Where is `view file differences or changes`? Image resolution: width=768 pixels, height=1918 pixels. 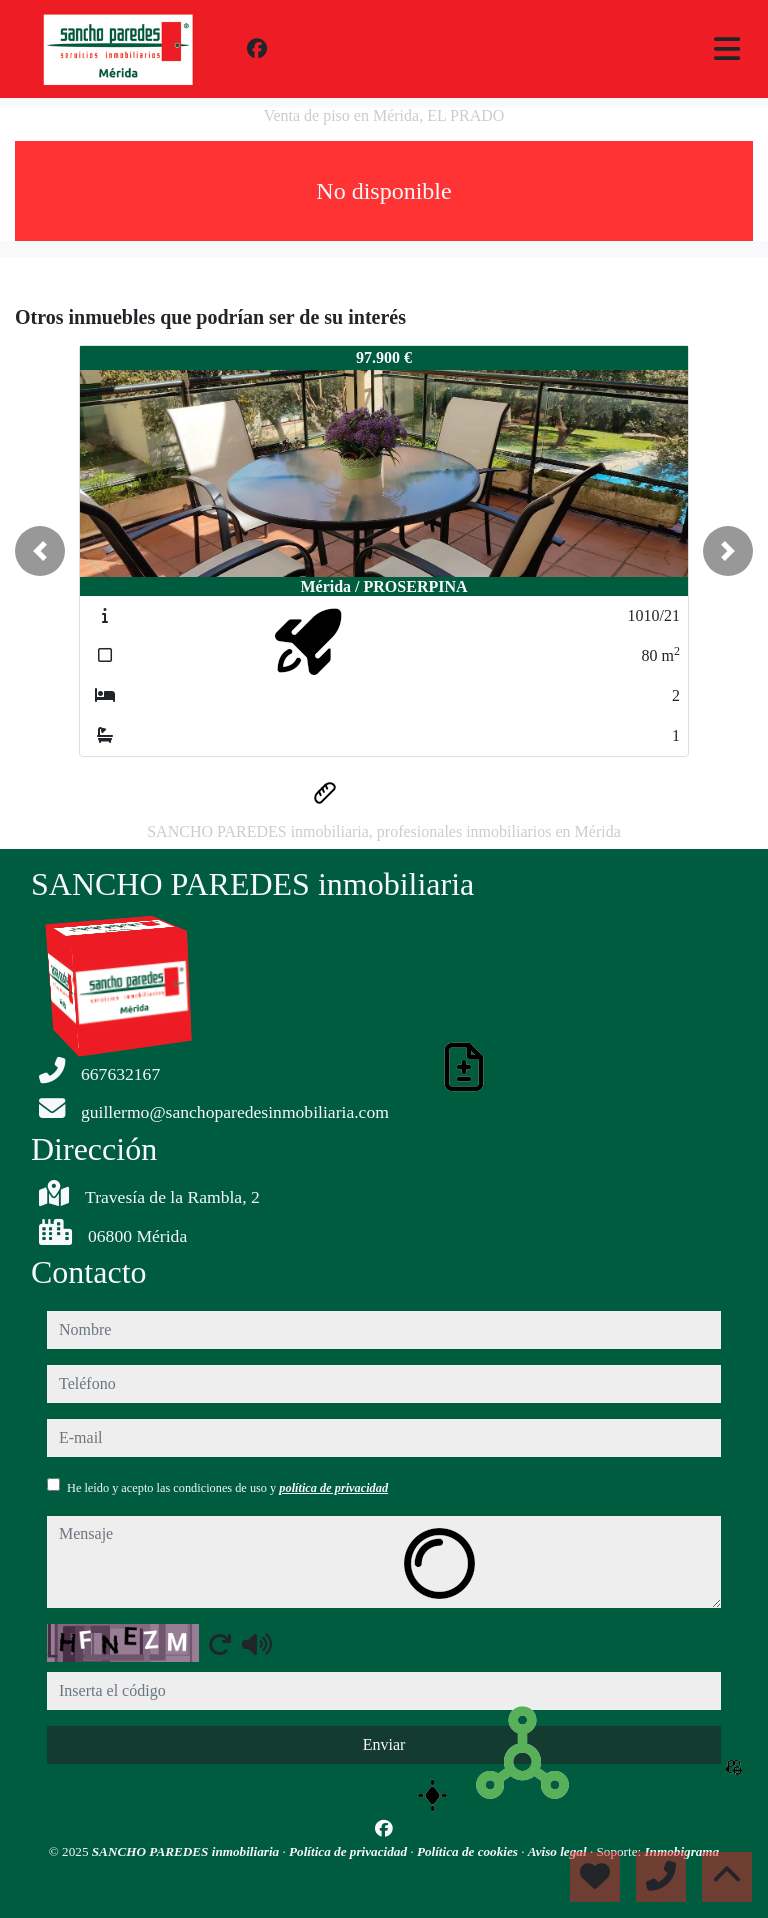 view file differences or changes is located at coordinates (464, 1067).